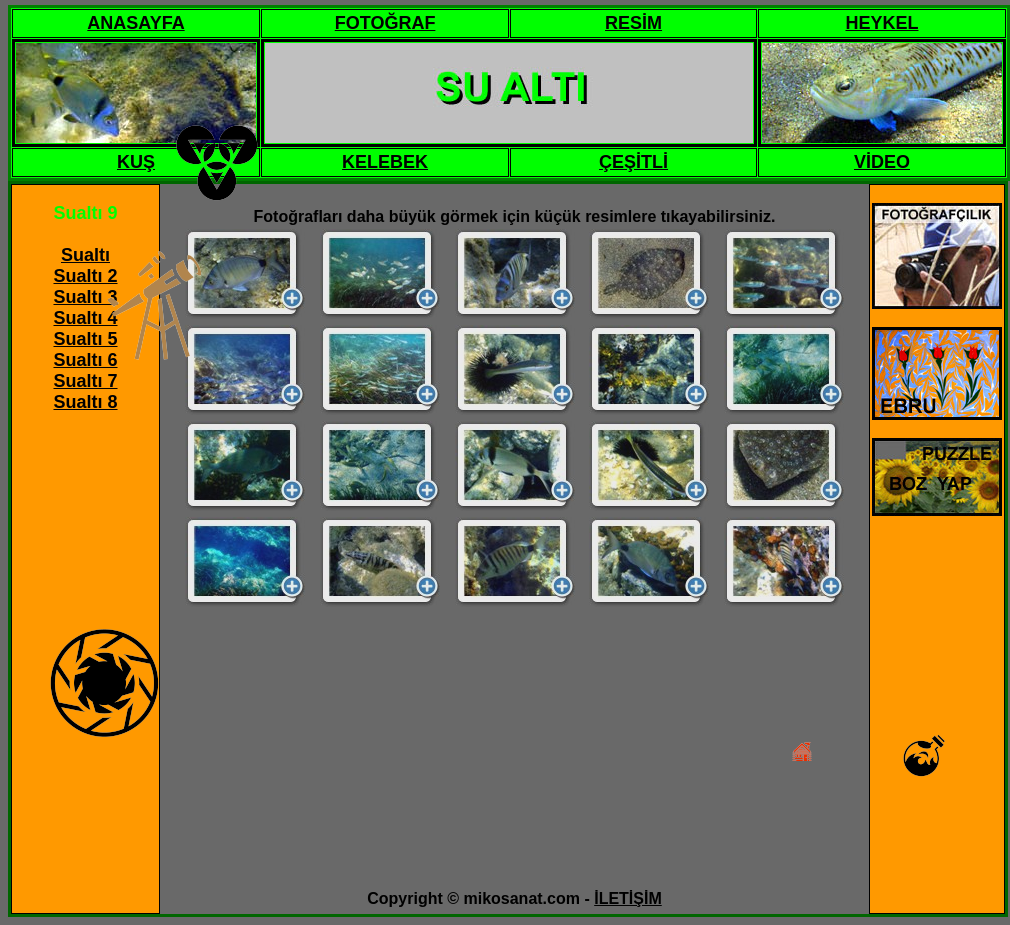 The width and height of the screenshot is (1010, 925). I want to click on camera aperture or shutter control, so click(104, 683).